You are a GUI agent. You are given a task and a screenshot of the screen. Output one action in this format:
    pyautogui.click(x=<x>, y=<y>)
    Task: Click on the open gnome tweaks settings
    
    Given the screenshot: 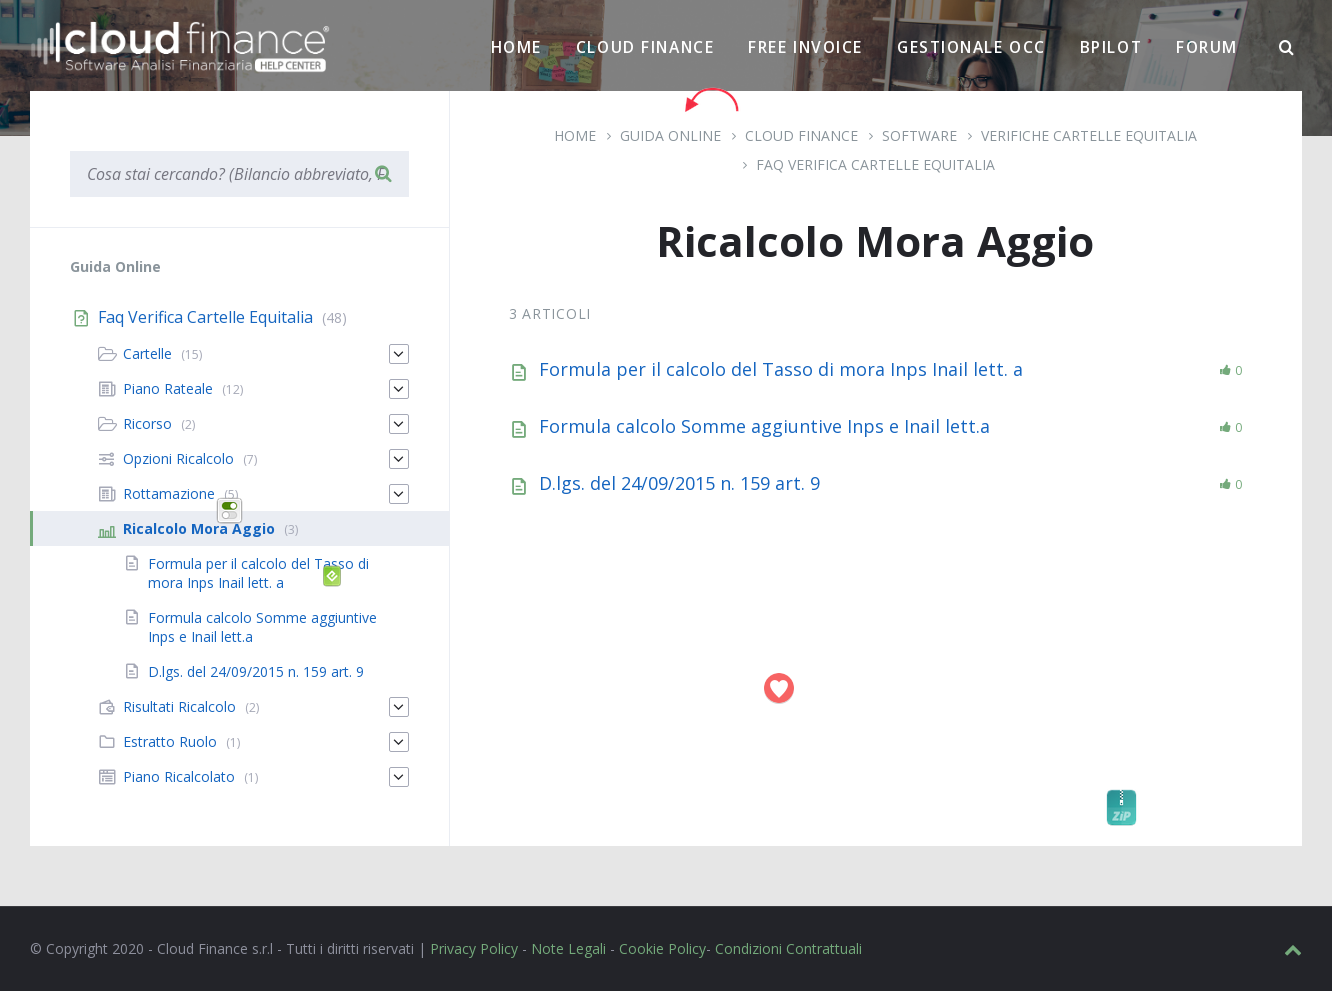 What is the action you would take?
    pyautogui.click(x=229, y=510)
    